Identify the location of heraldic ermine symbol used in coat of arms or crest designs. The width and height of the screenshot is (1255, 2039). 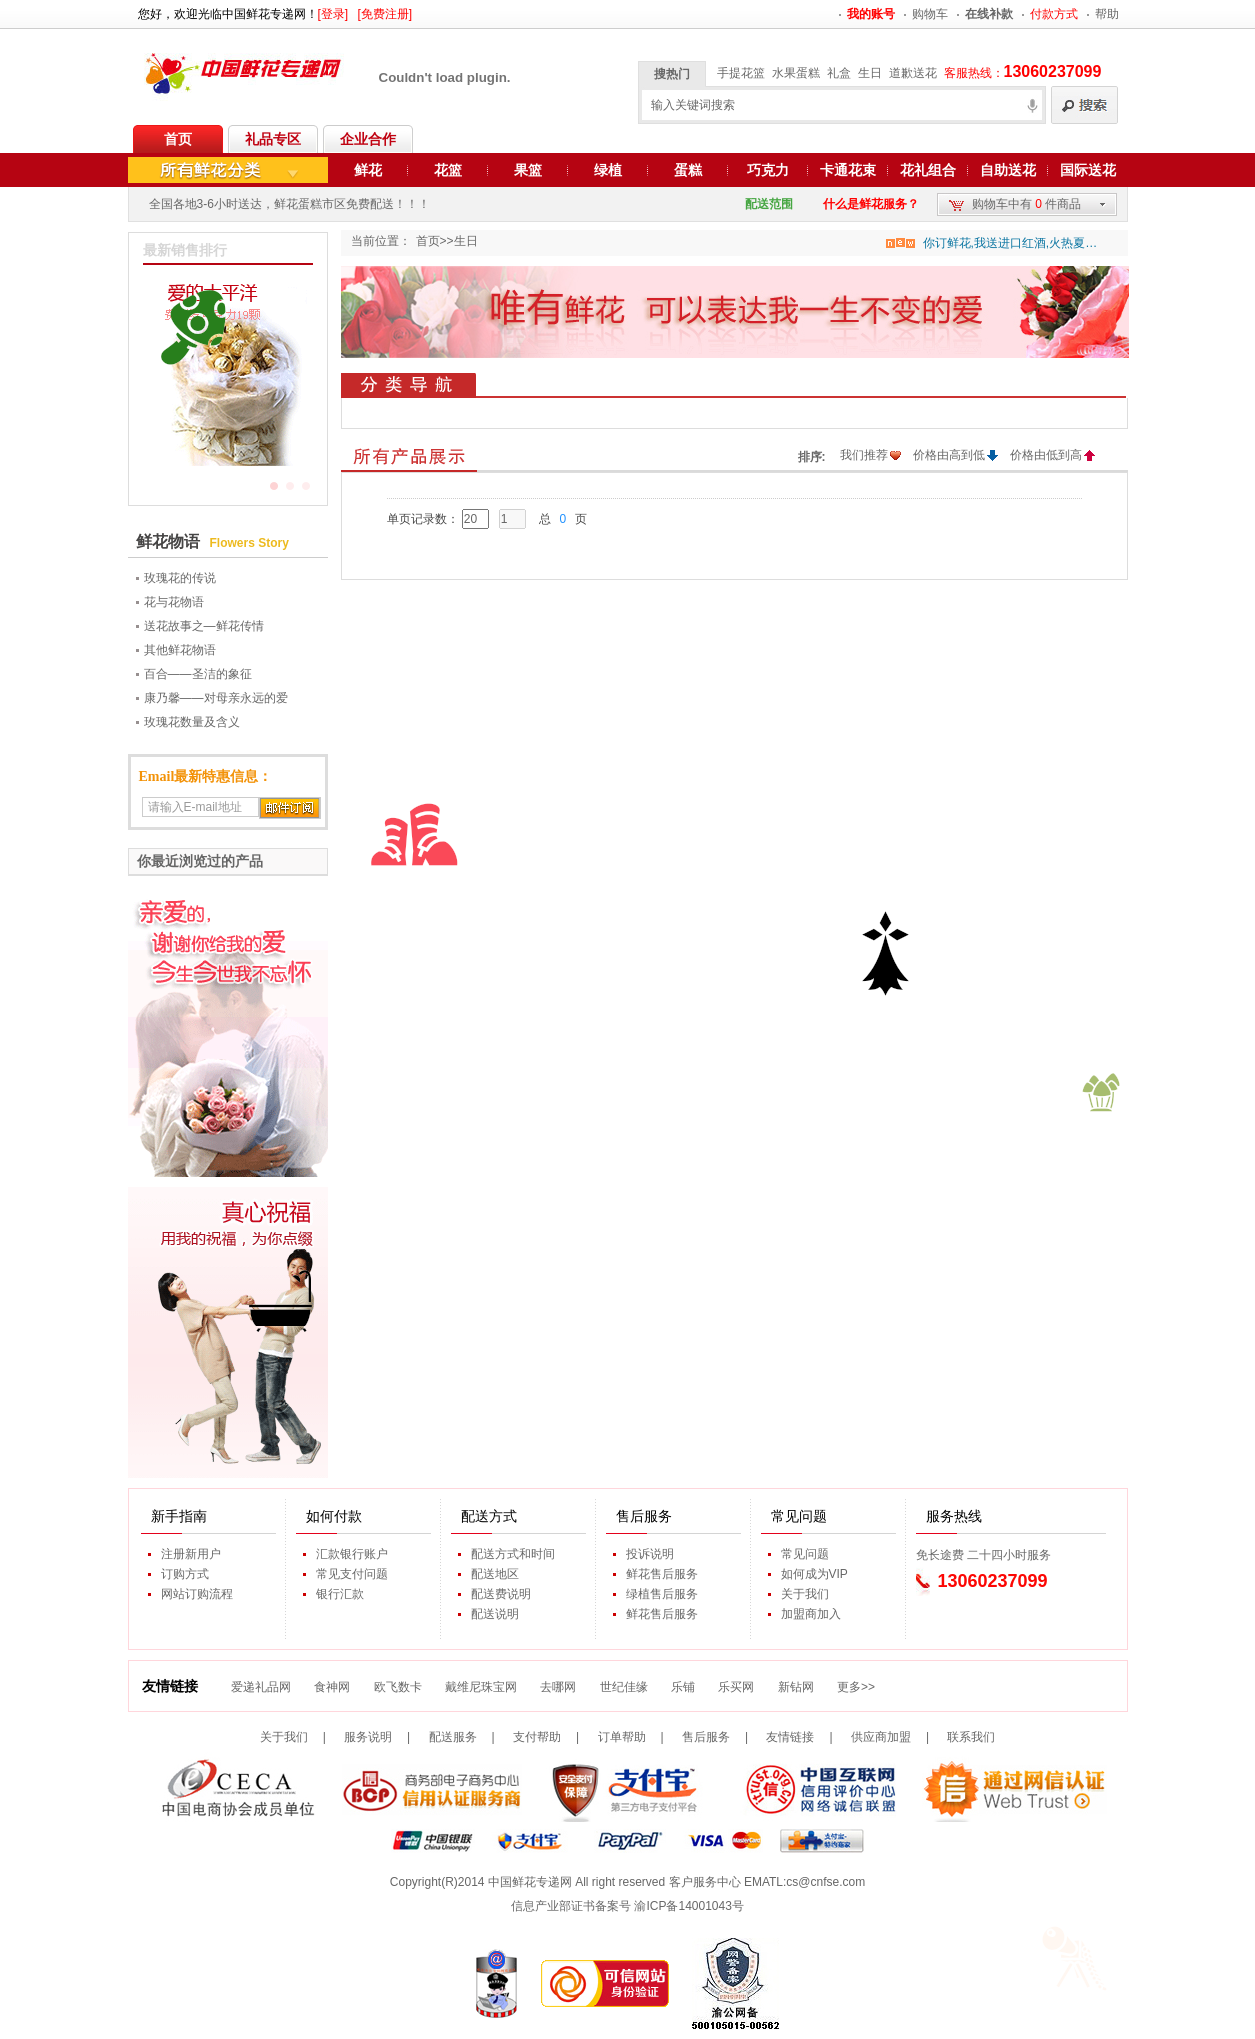
(885, 953).